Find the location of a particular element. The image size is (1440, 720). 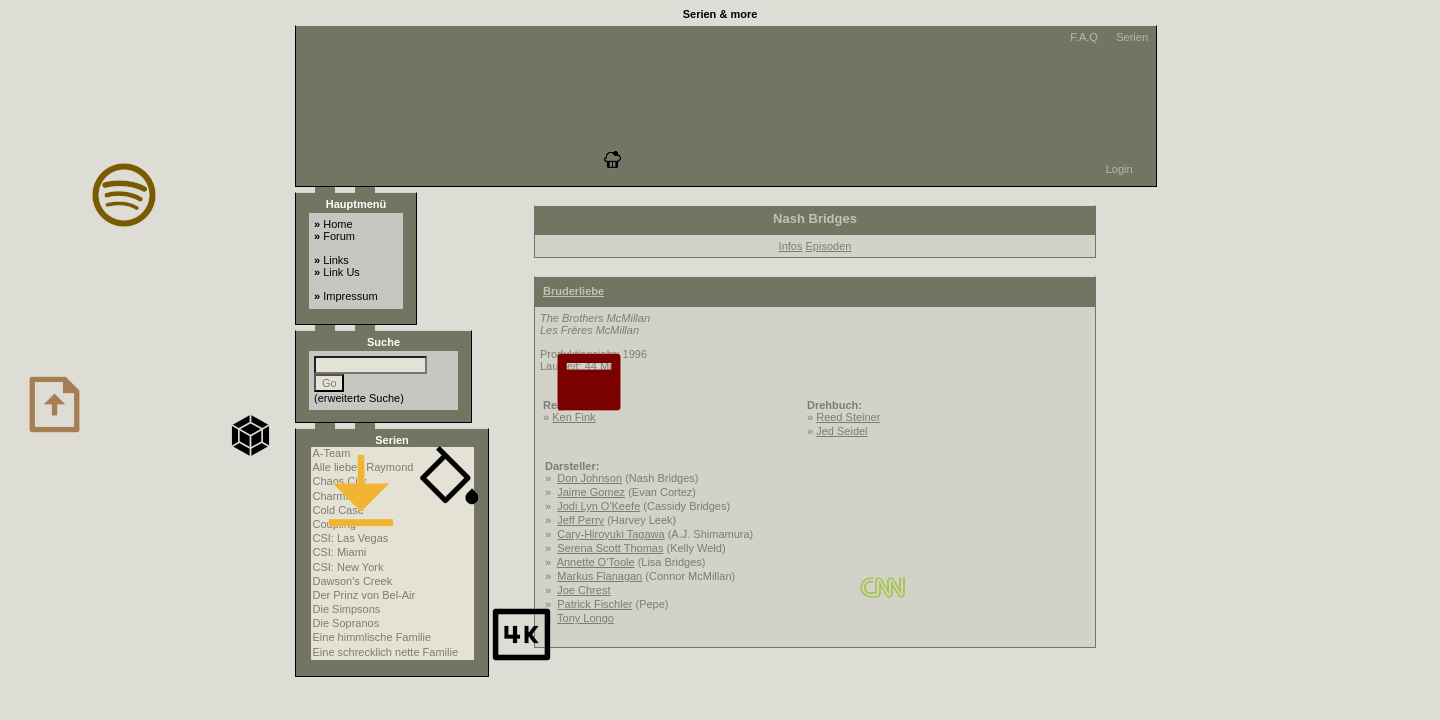

webpack module bundler logo is located at coordinates (250, 435).